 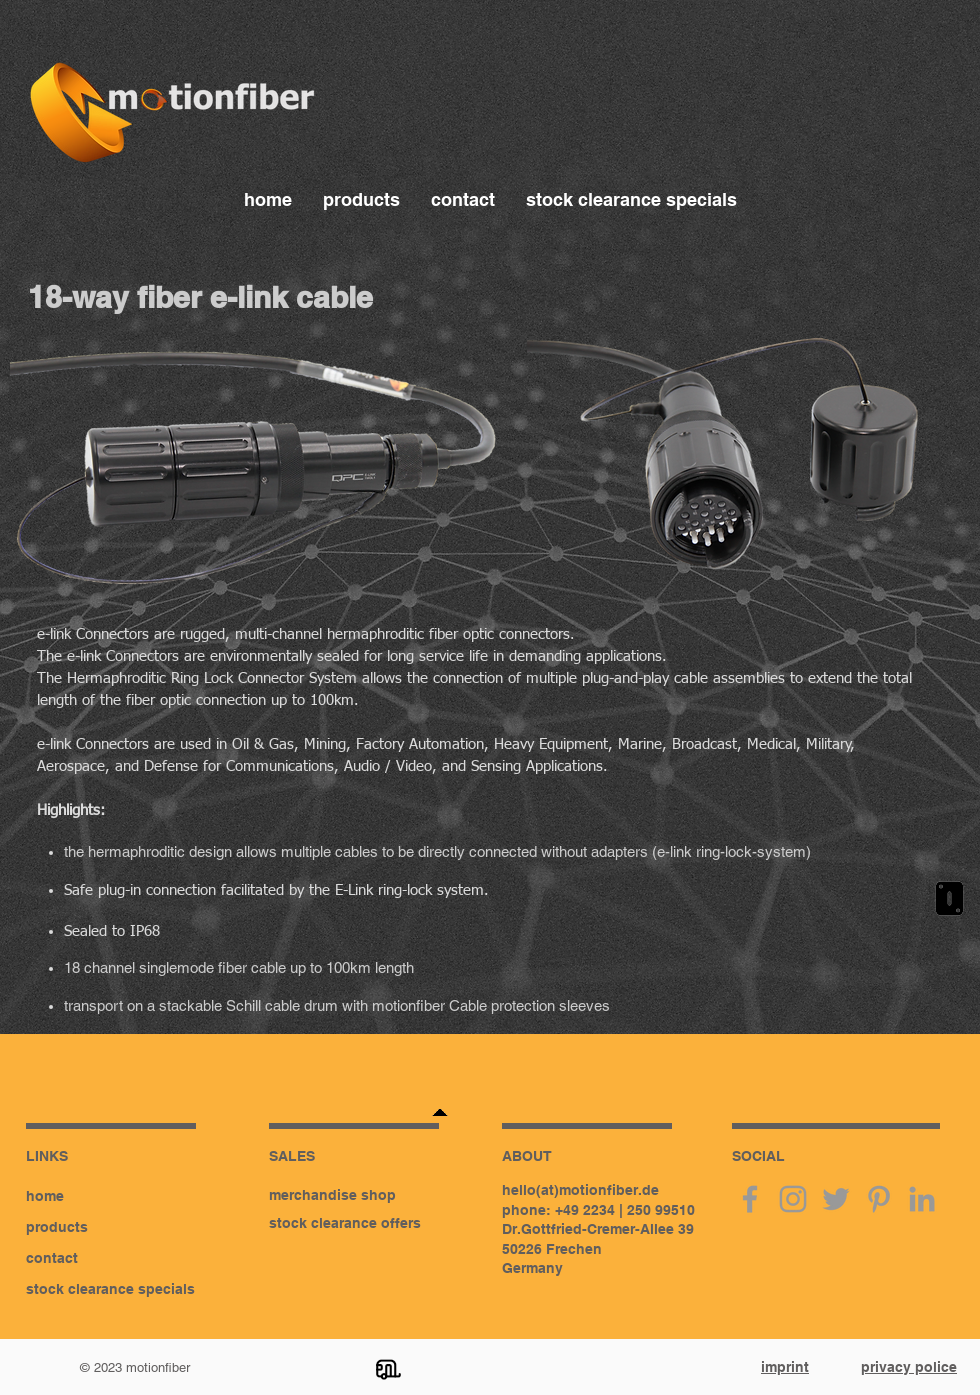 I want to click on ace of clubs playing card, so click(x=949, y=898).